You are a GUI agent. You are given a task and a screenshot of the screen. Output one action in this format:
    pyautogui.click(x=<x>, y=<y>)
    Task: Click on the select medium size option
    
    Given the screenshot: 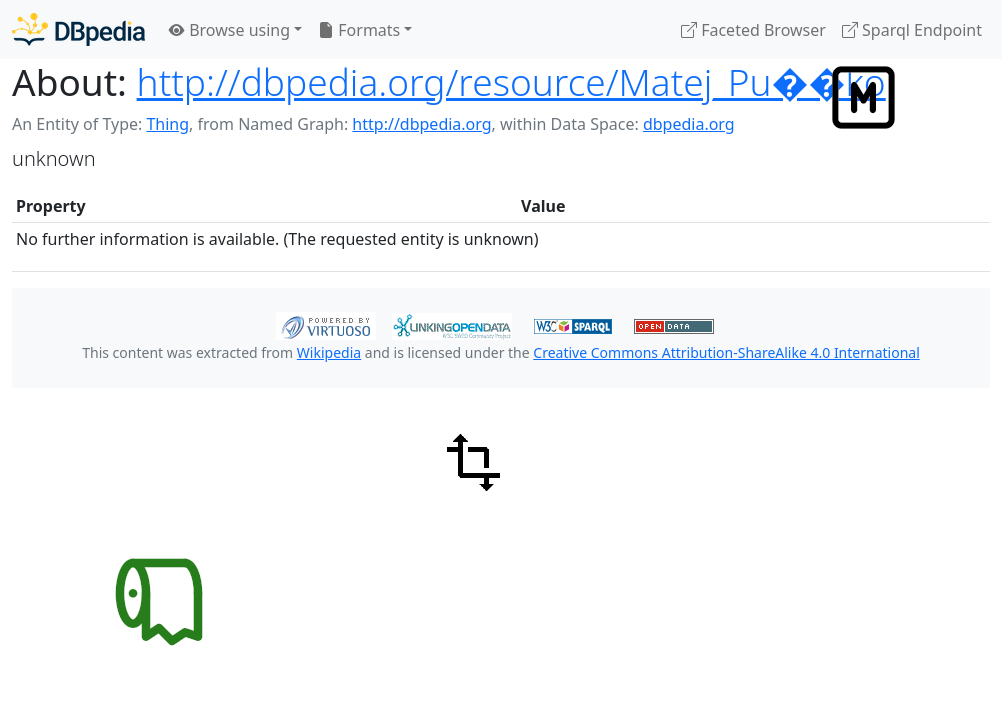 What is the action you would take?
    pyautogui.click(x=863, y=97)
    